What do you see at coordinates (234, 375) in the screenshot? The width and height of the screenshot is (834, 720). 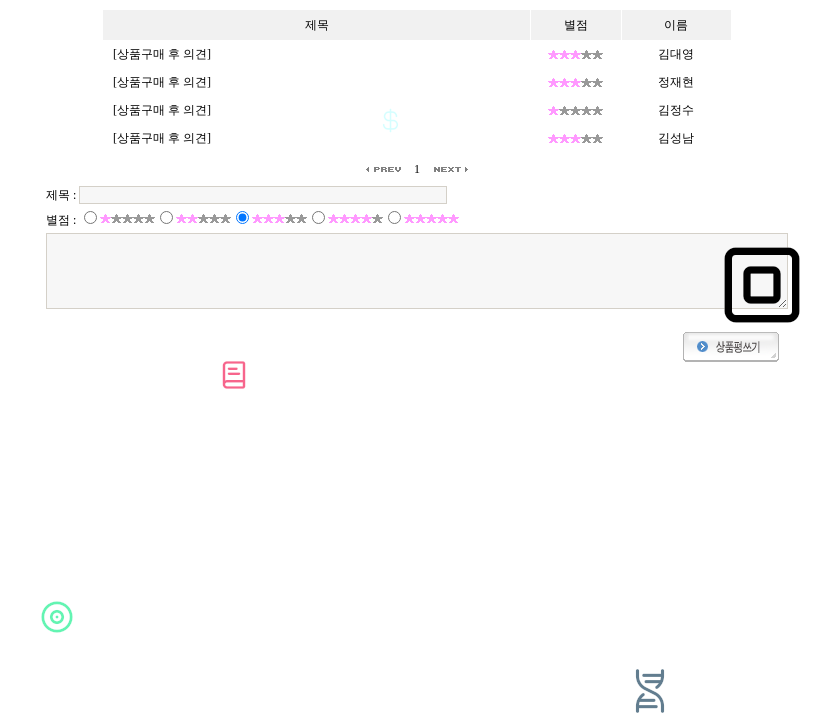 I see `open a book or reading view` at bounding box center [234, 375].